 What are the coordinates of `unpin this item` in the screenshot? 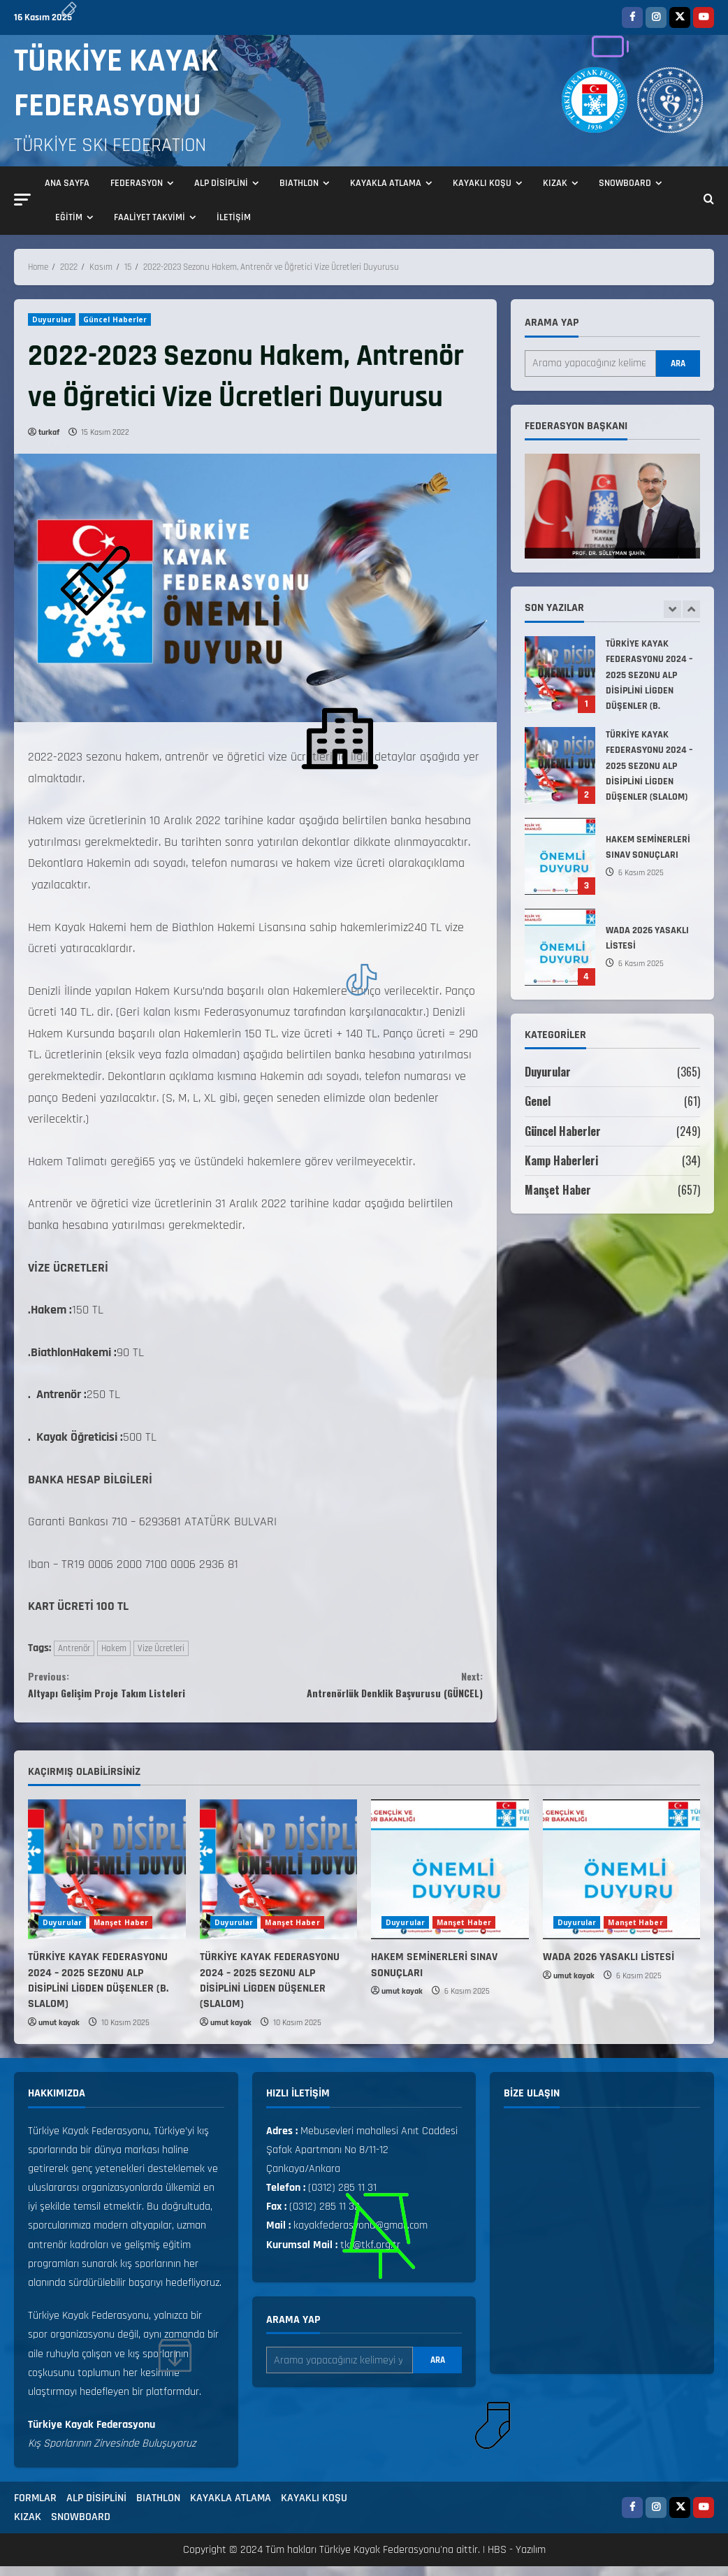 It's located at (380, 2231).